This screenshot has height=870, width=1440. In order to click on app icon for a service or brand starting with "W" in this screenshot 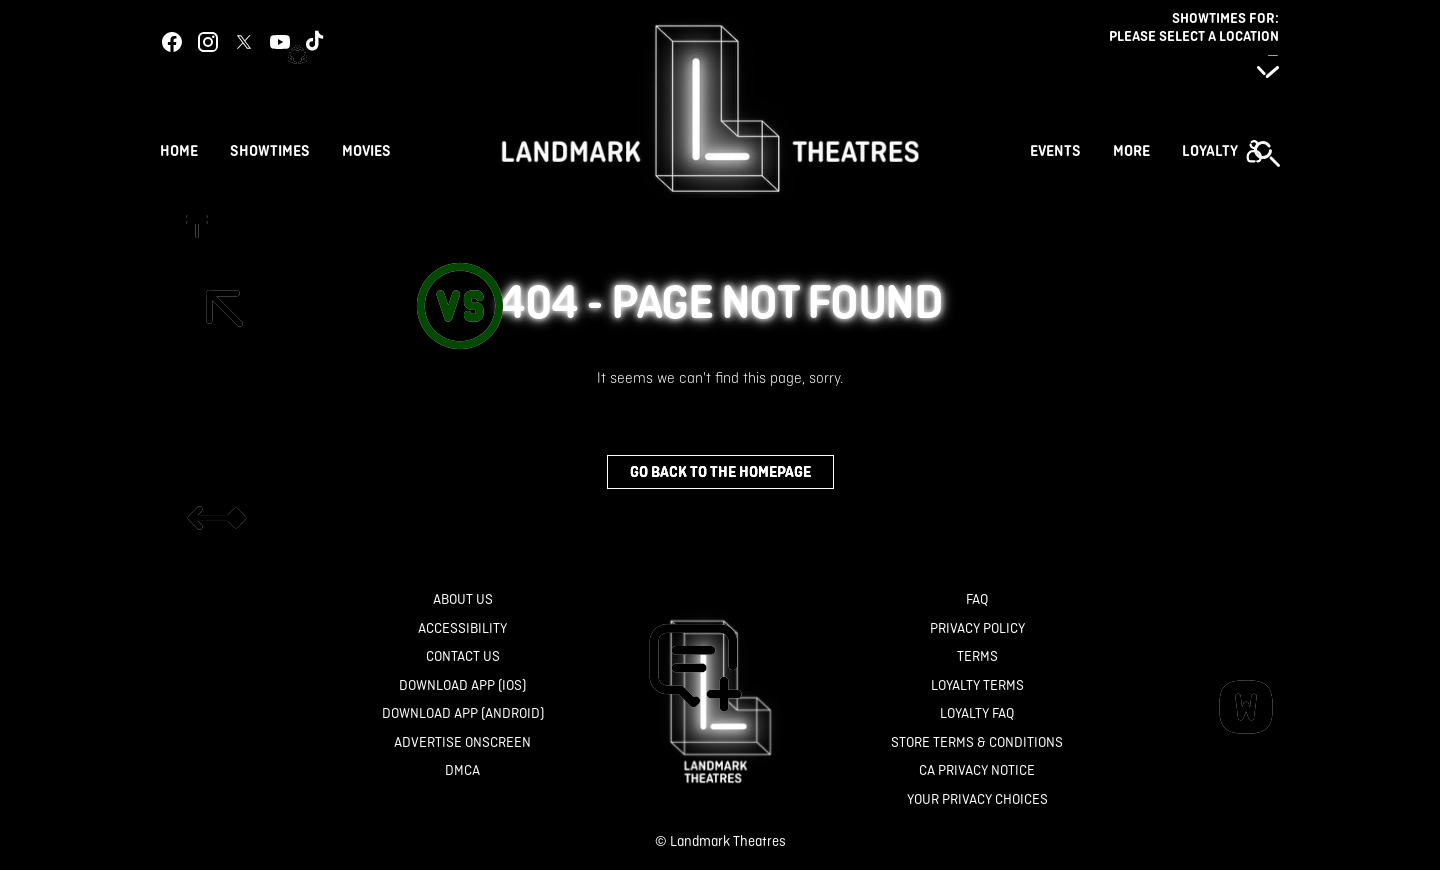, I will do `click(1246, 707)`.